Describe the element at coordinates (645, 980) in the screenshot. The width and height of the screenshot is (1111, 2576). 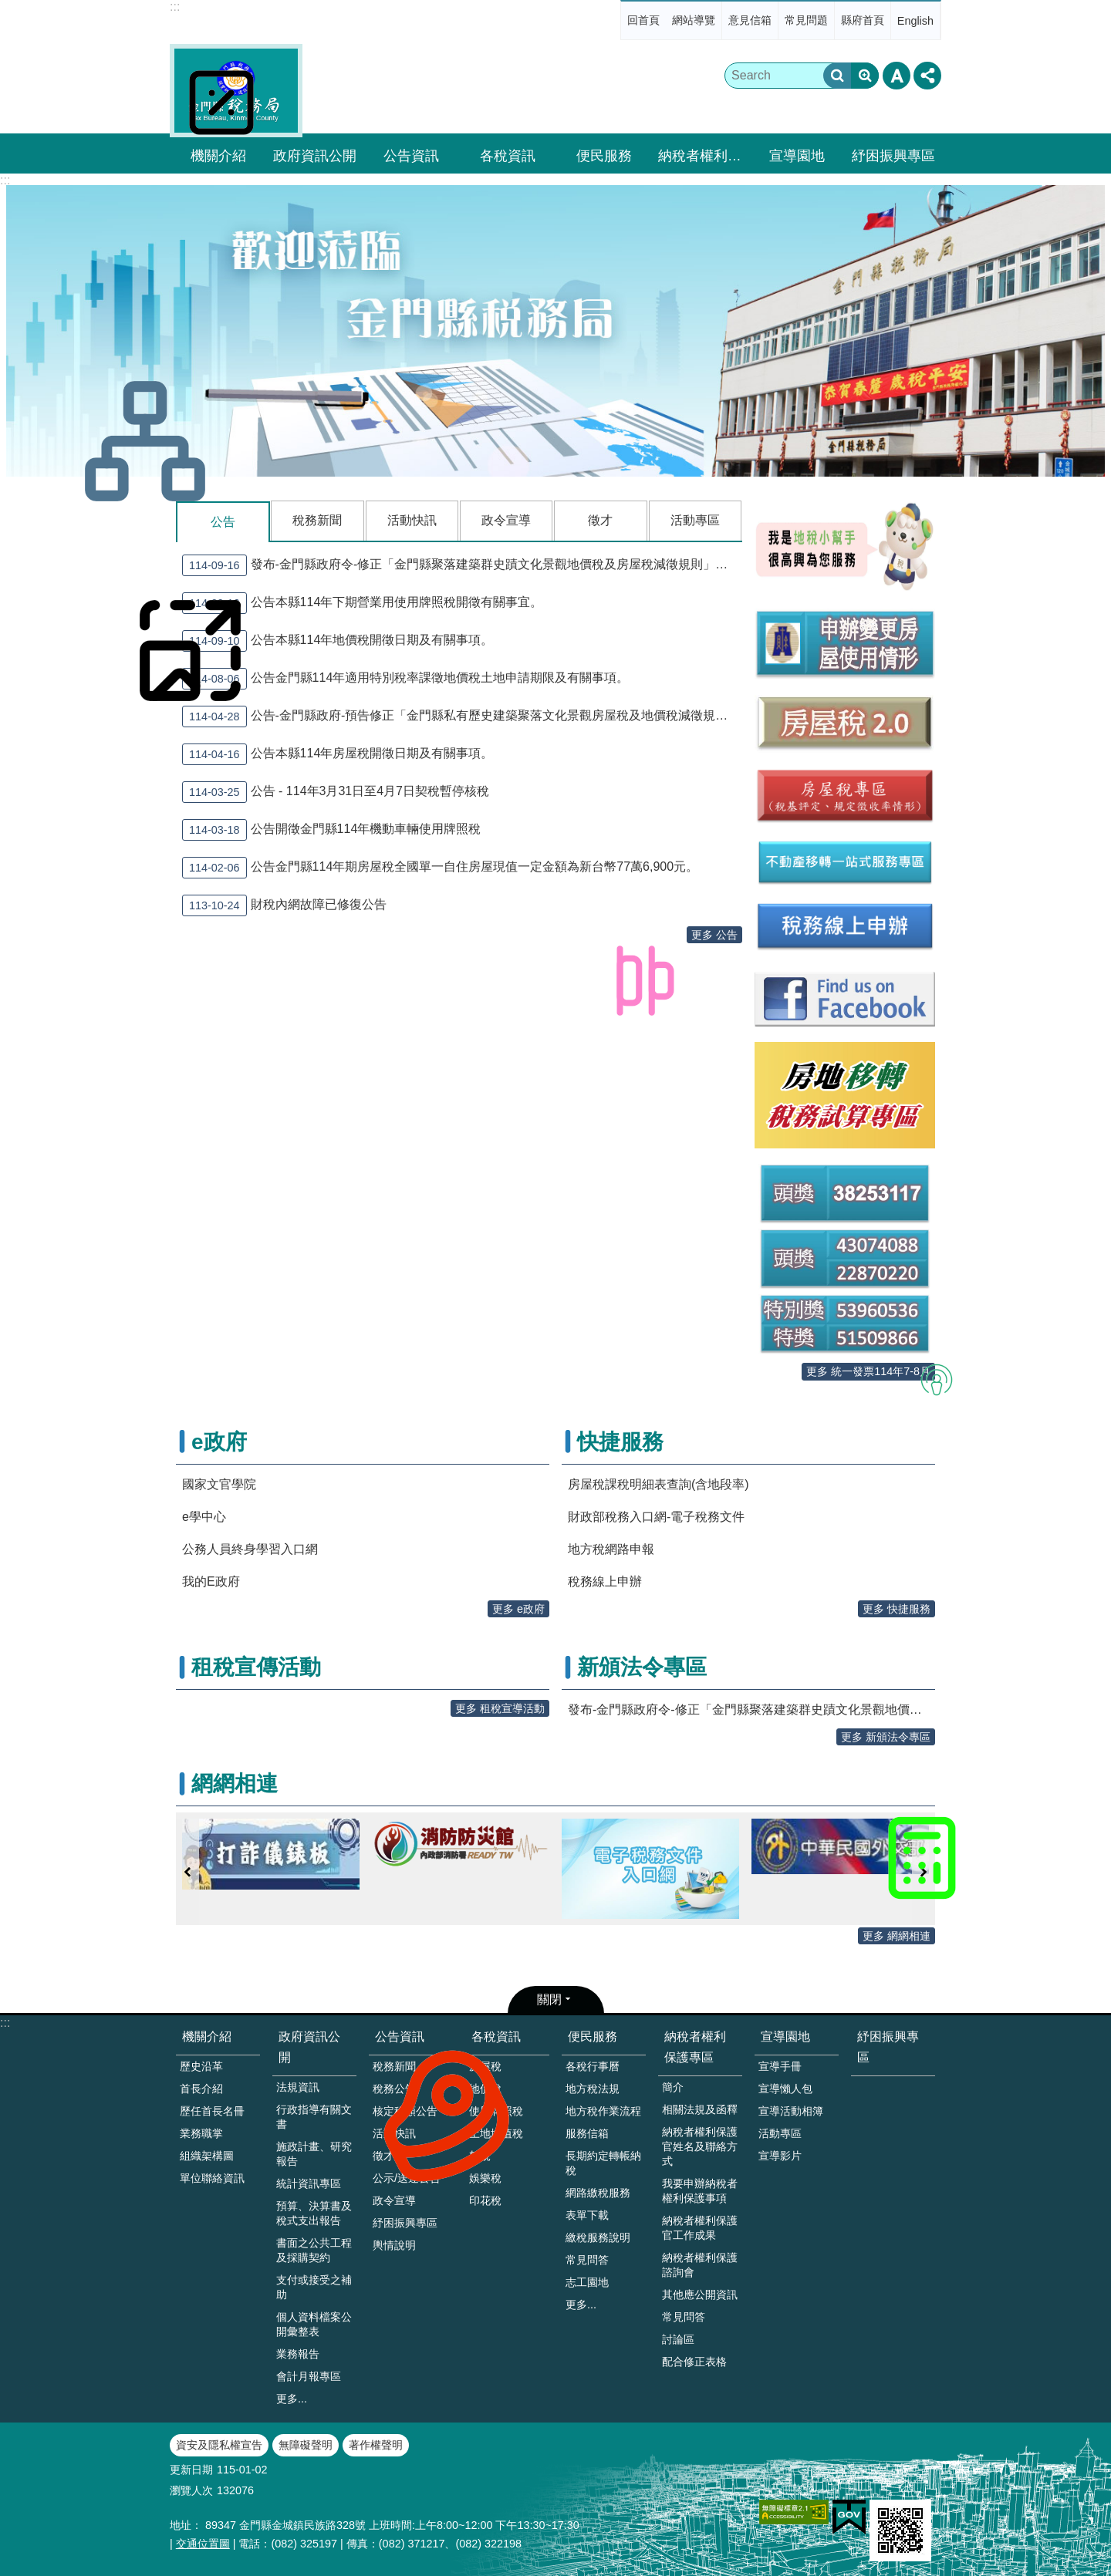
I see `distribute objects from the left edge` at that location.